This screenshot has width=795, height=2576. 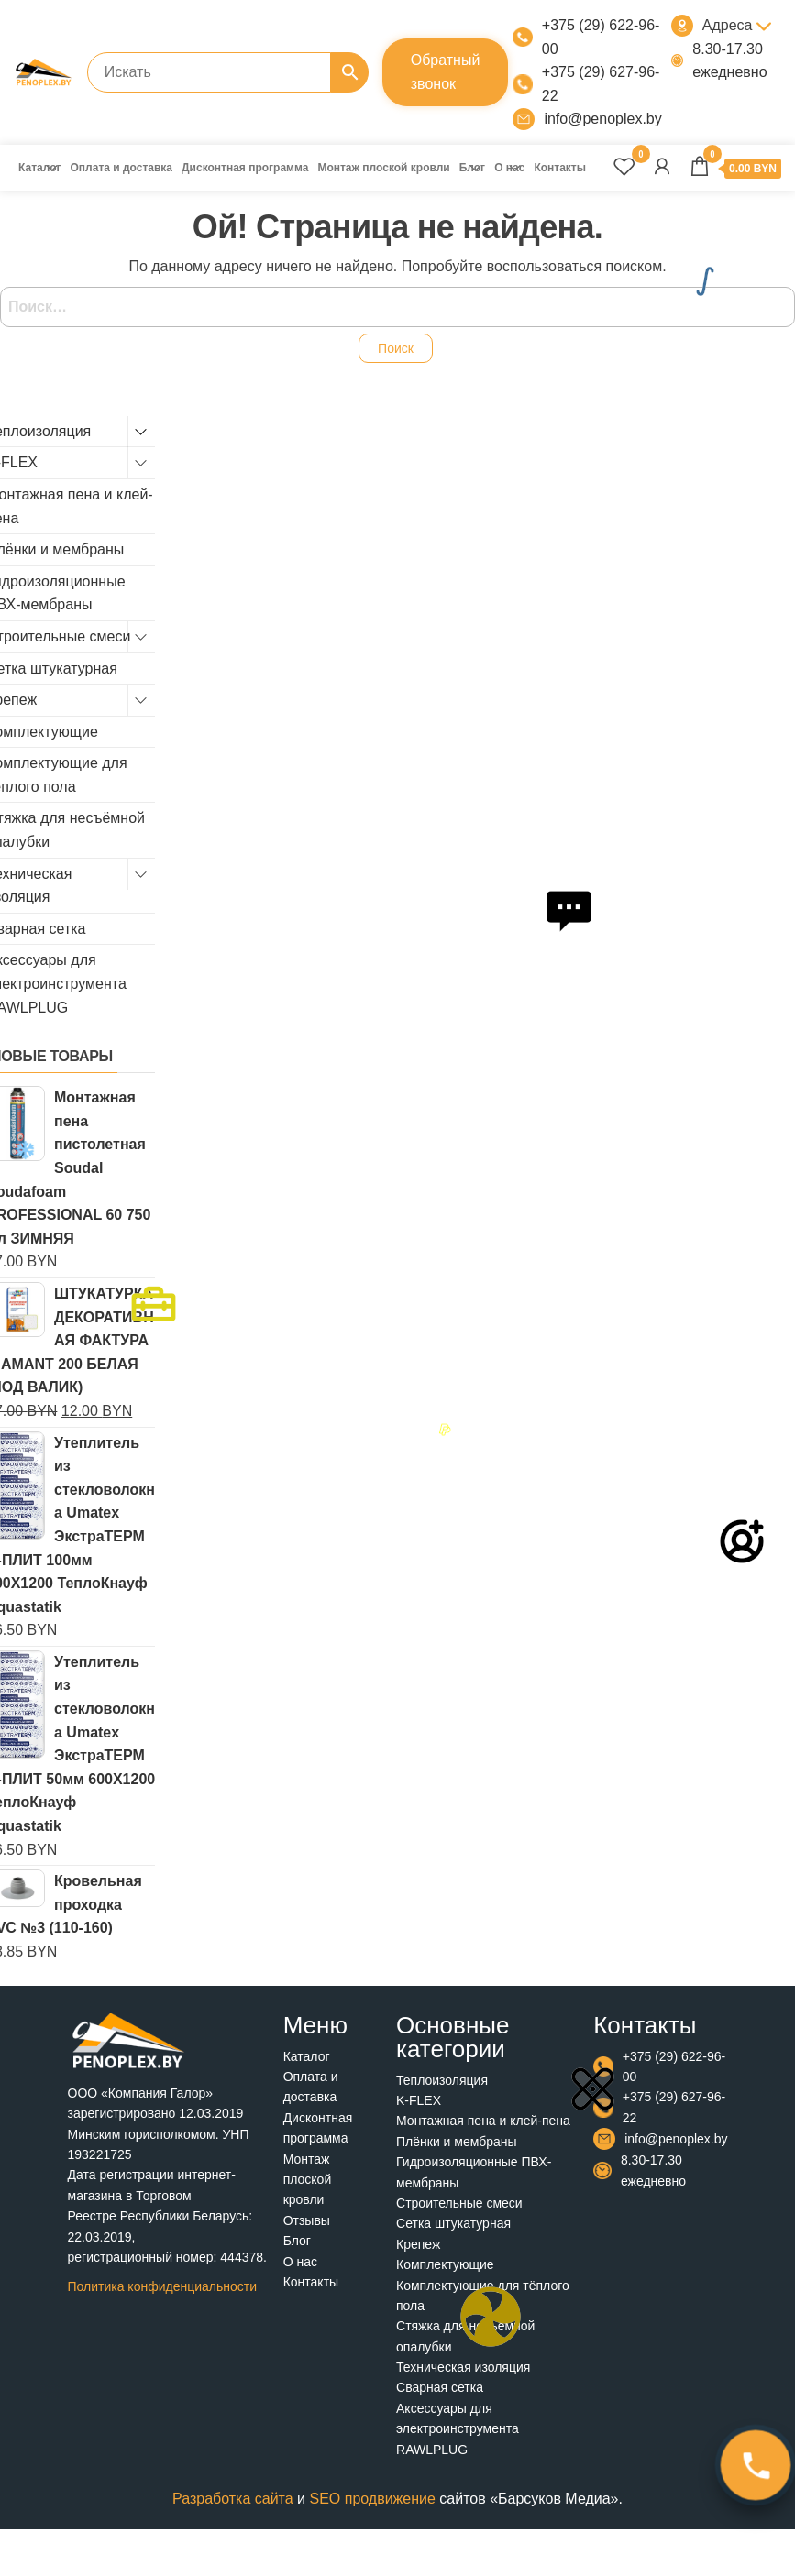 I want to click on access tools and utilities, so click(x=153, y=1305).